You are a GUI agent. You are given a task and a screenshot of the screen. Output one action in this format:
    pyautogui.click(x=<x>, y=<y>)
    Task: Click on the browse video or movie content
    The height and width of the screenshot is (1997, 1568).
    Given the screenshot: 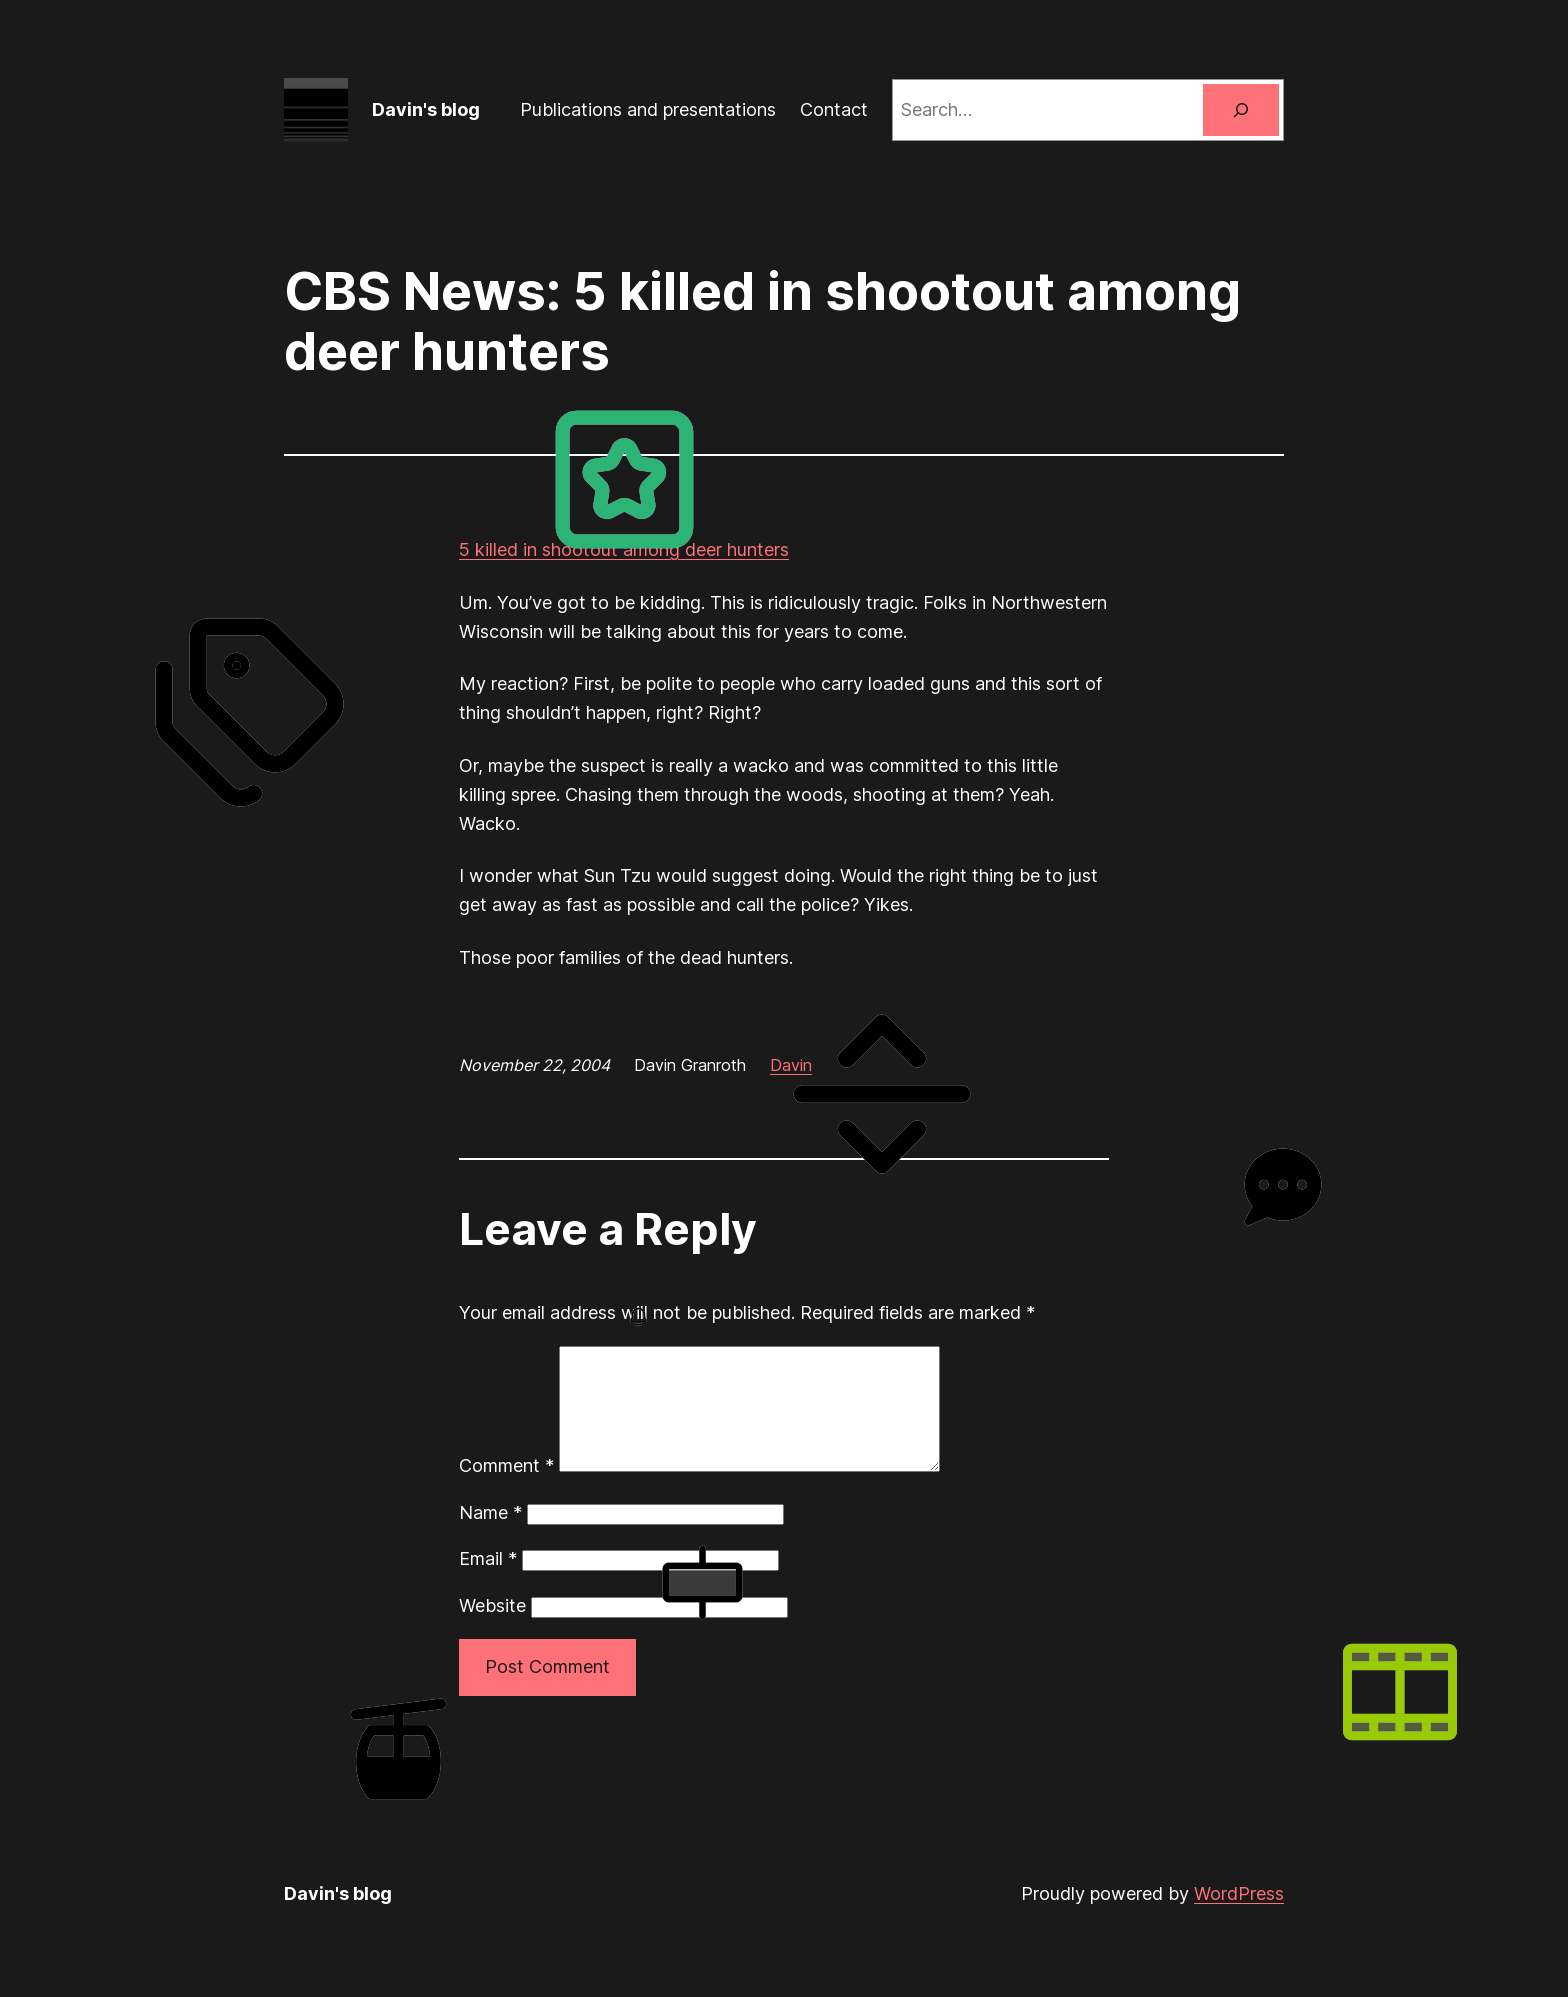 What is the action you would take?
    pyautogui.click(x=1400, y=1692)
    